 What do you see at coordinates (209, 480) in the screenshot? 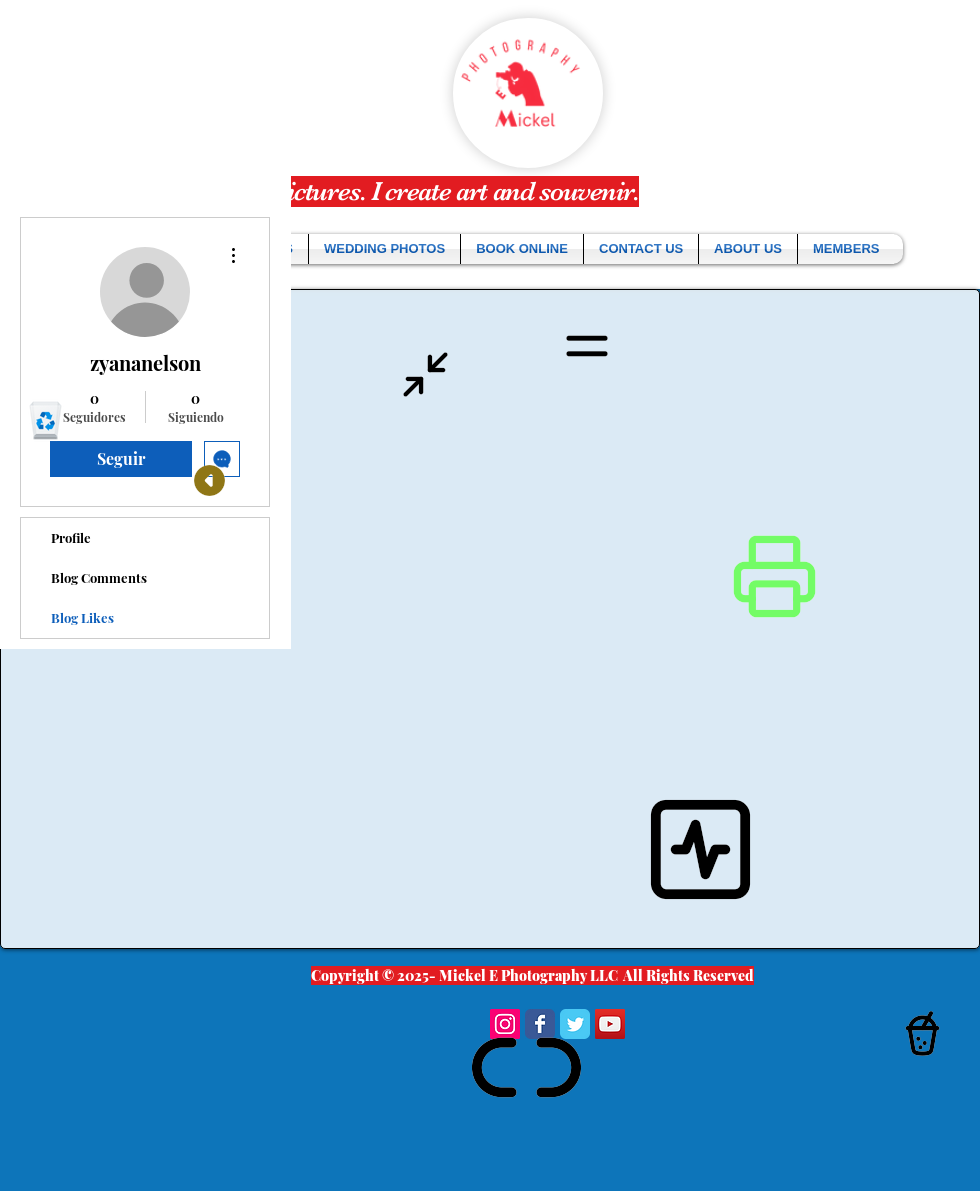
I see `go back to the previous screen` at bounding box center [209, 480].